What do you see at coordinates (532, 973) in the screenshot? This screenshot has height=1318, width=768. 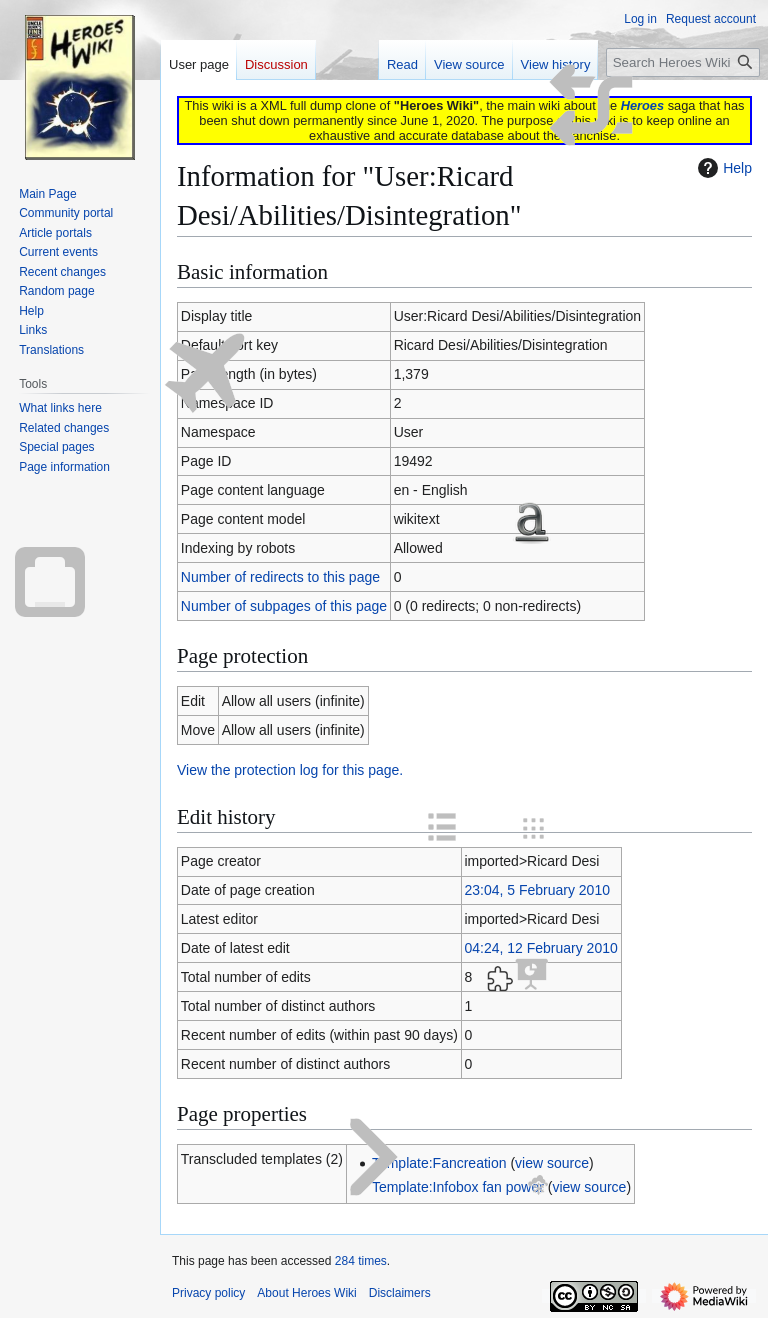 I see `open or view a presentation file` at bounding box center [532, 973].